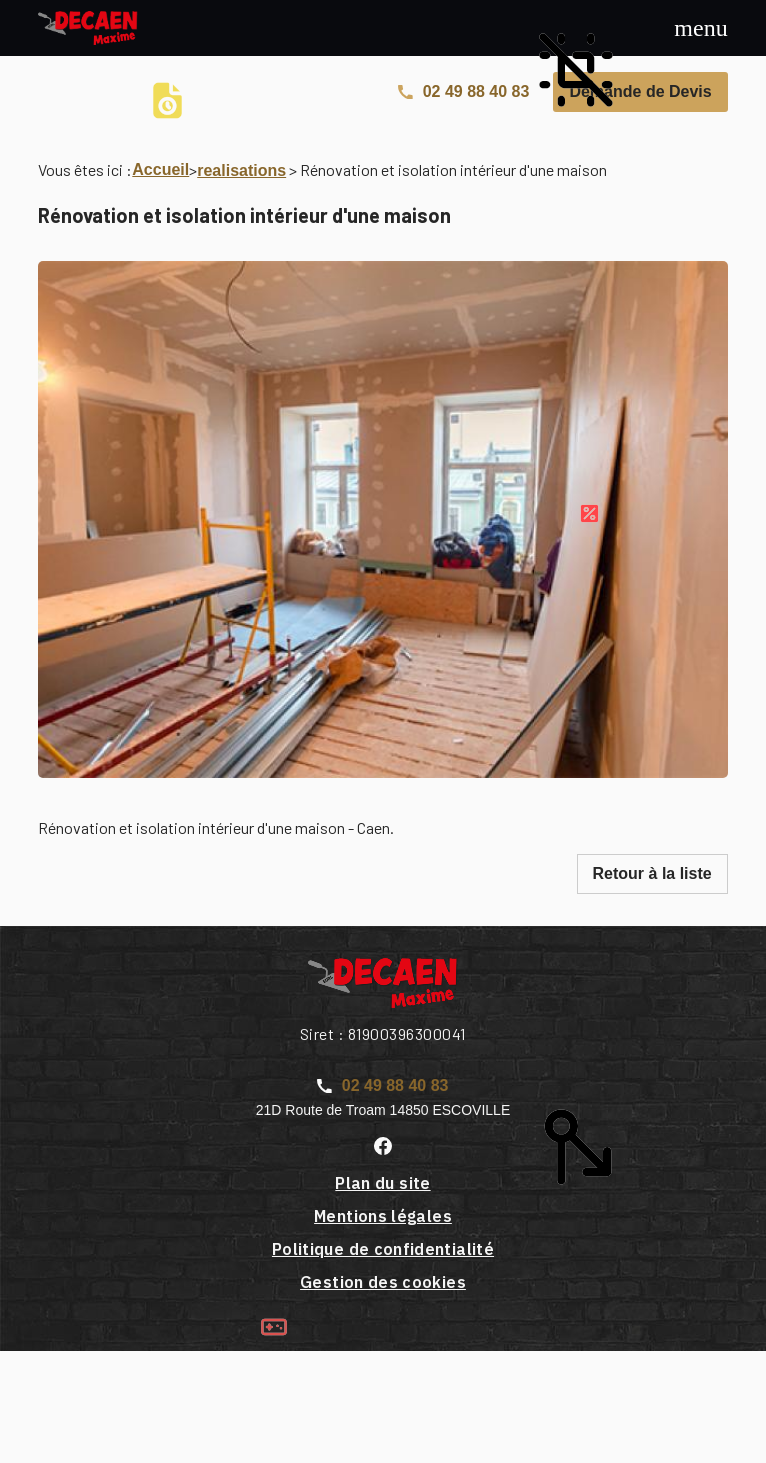 This screenshot has height=1463, width=766. Describe the element at coordinates (274, 1327) in the screenshot. I see `access gaming or game center features` at that location.